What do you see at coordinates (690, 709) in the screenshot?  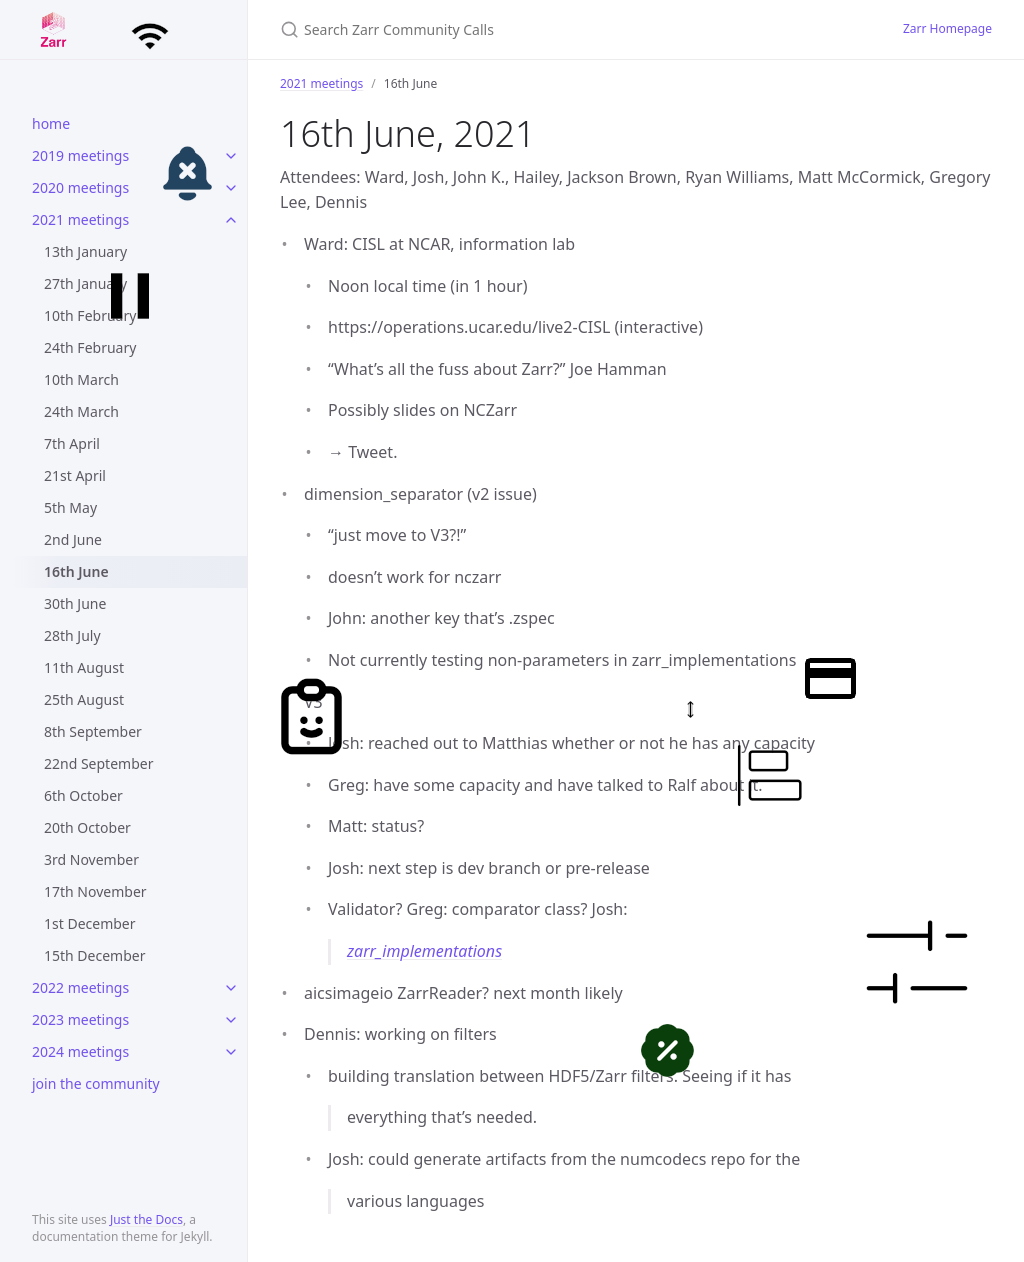 I see `adjust height or vertical size` at bounding box center [690, 709].